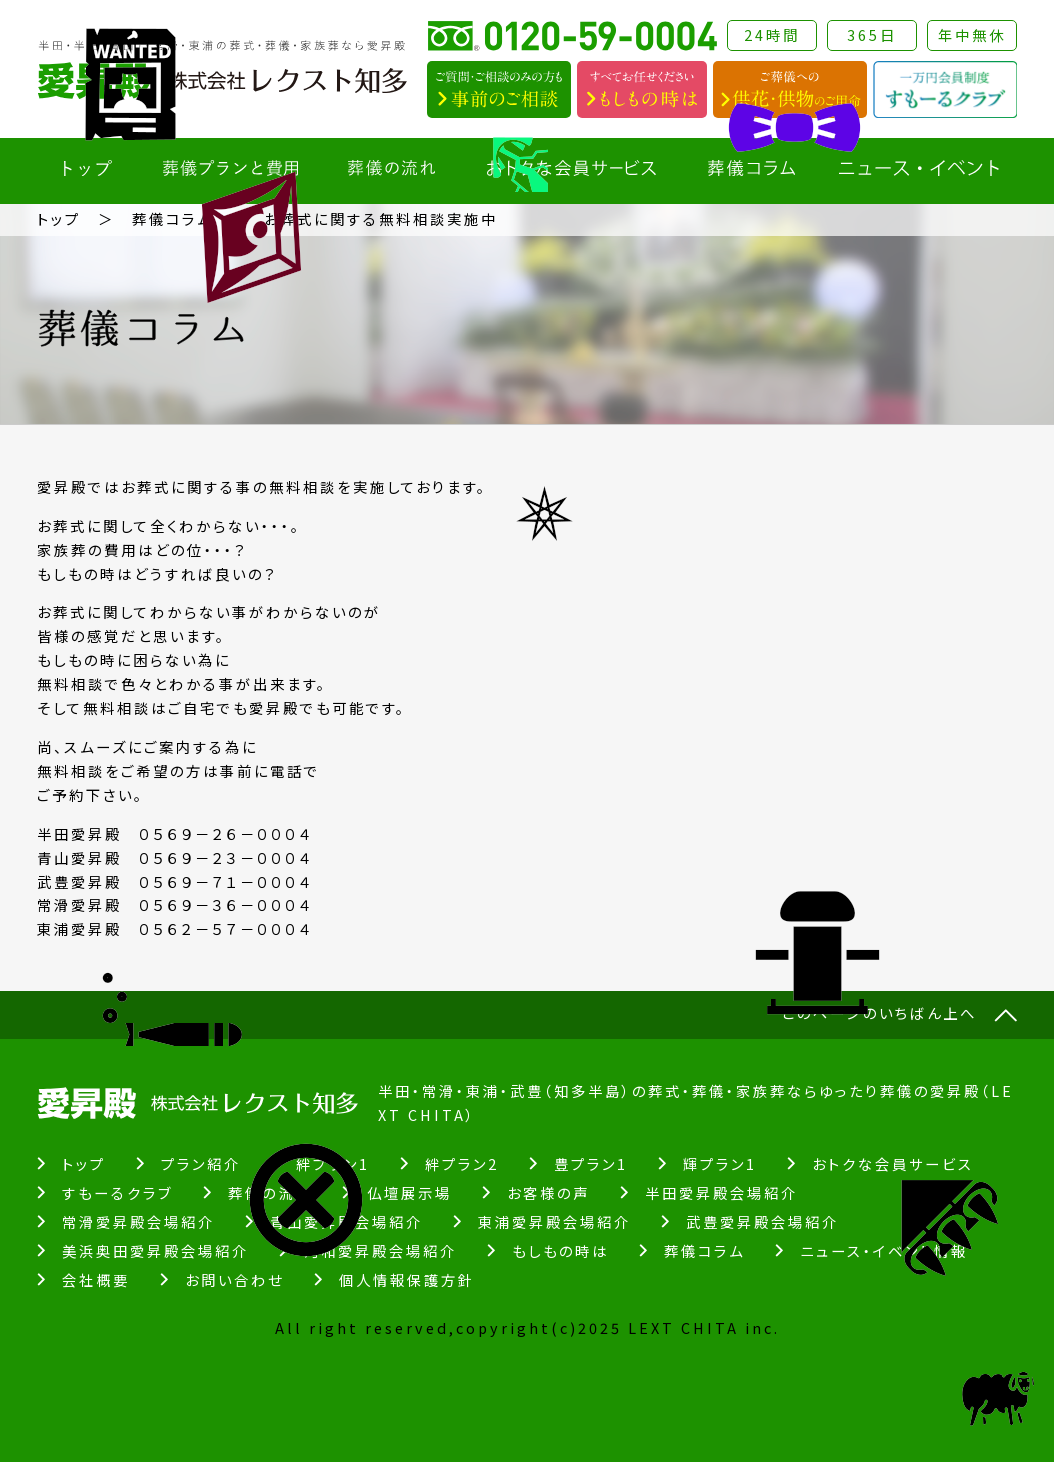 The width and height of the screenshot is (1054, 1462). I want to click on select formal or dressy attire option, so click(794, 127).